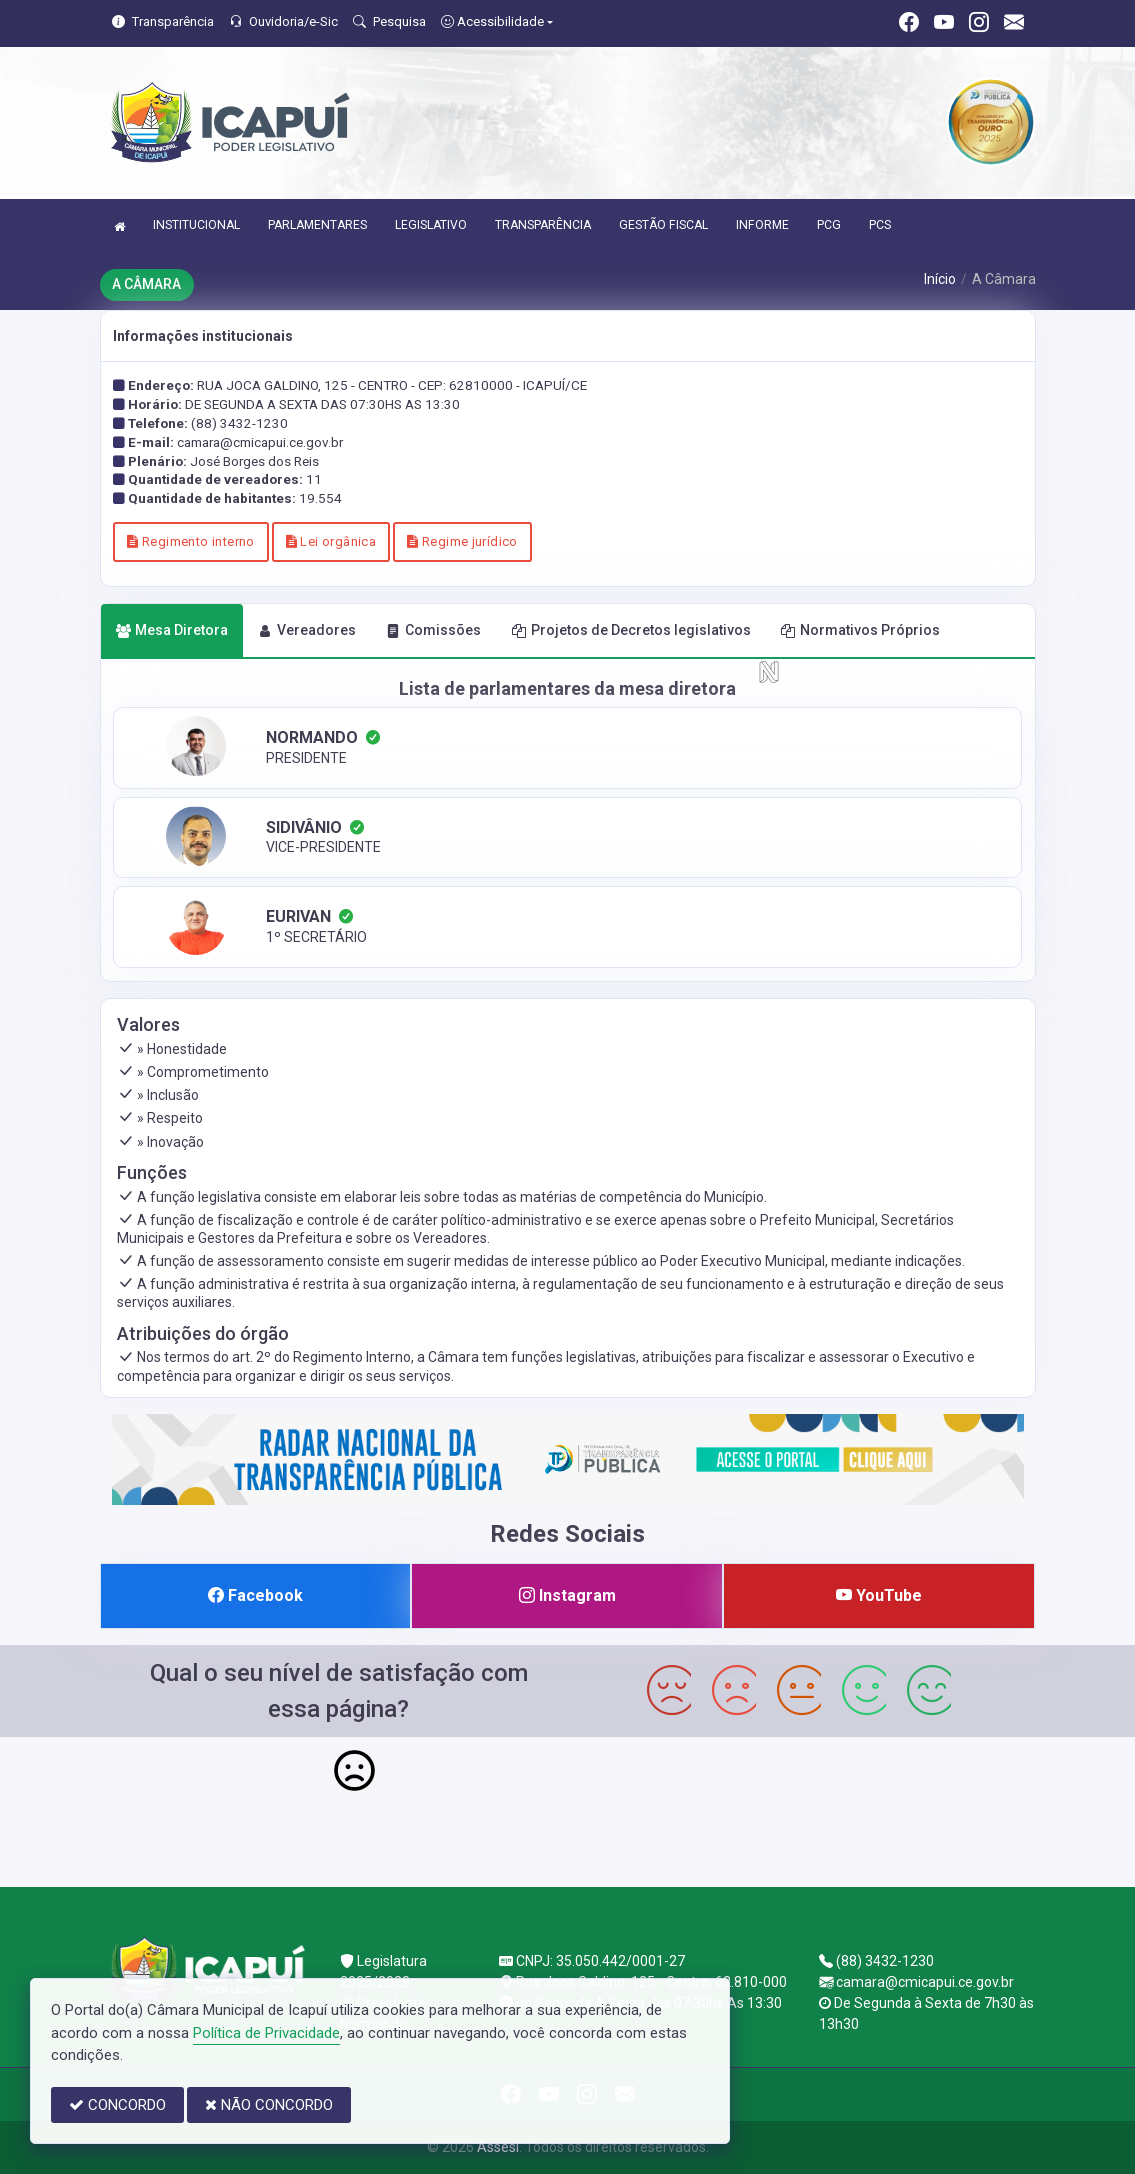 This screenshot has height=2174, width=1135. What do you see at coordinates (769, 672) in the screenshot?
I see `neos brand logo` at bounding box center [769, 672].